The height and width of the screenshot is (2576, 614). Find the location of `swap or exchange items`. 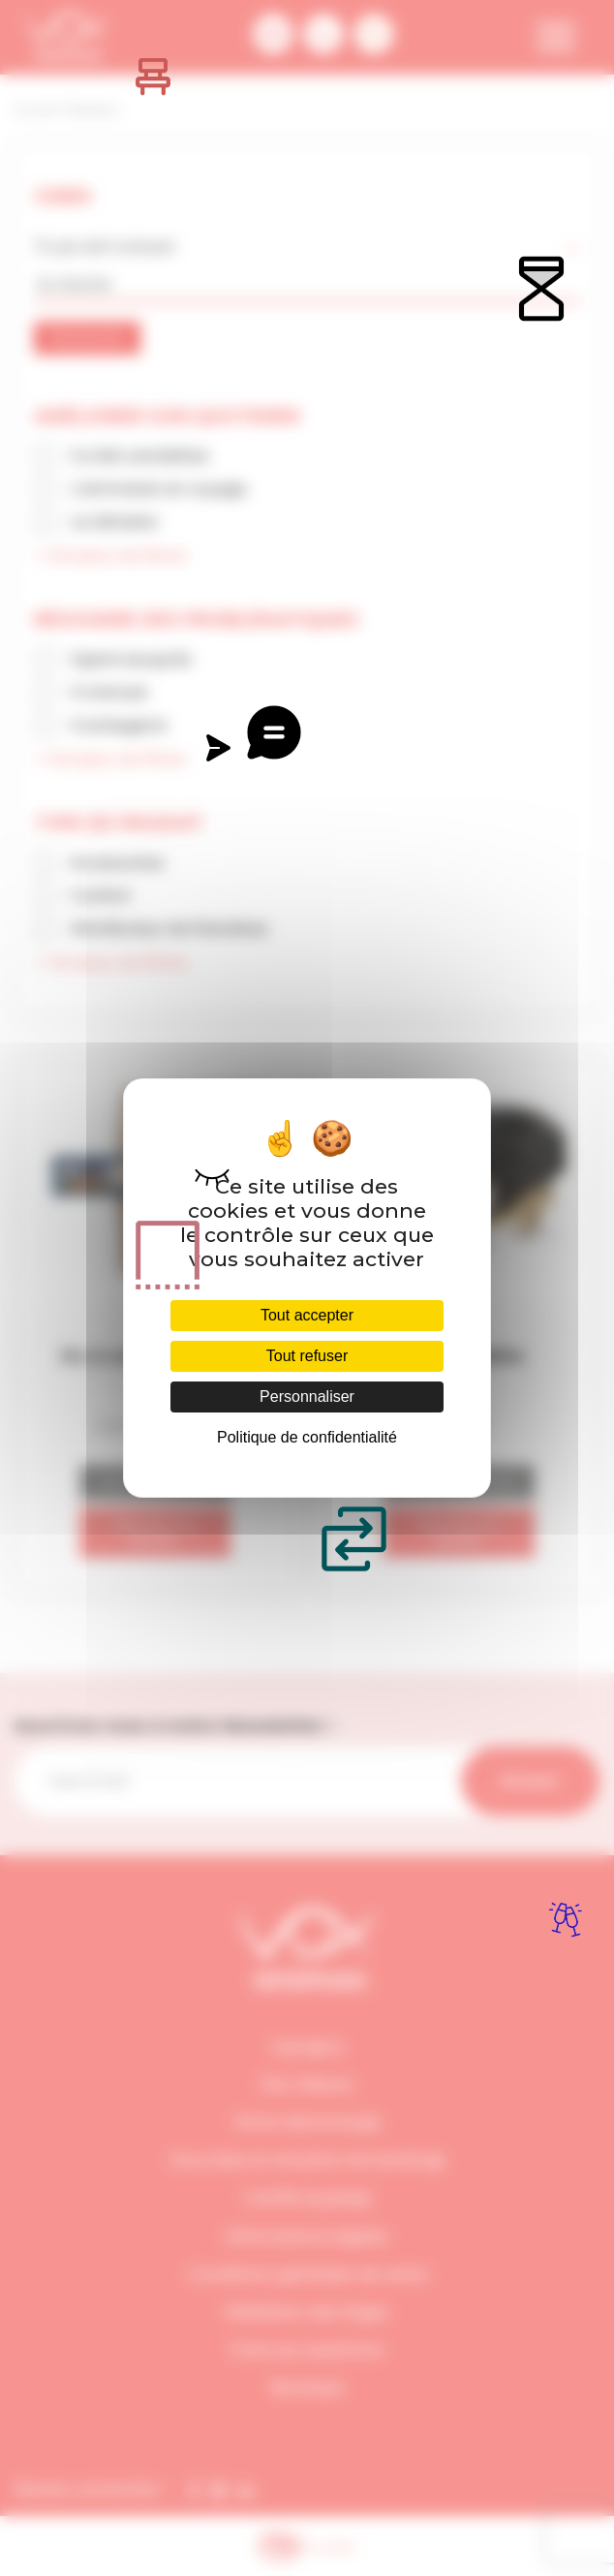

swap or exchange items is located at coordinates (353, 1538).